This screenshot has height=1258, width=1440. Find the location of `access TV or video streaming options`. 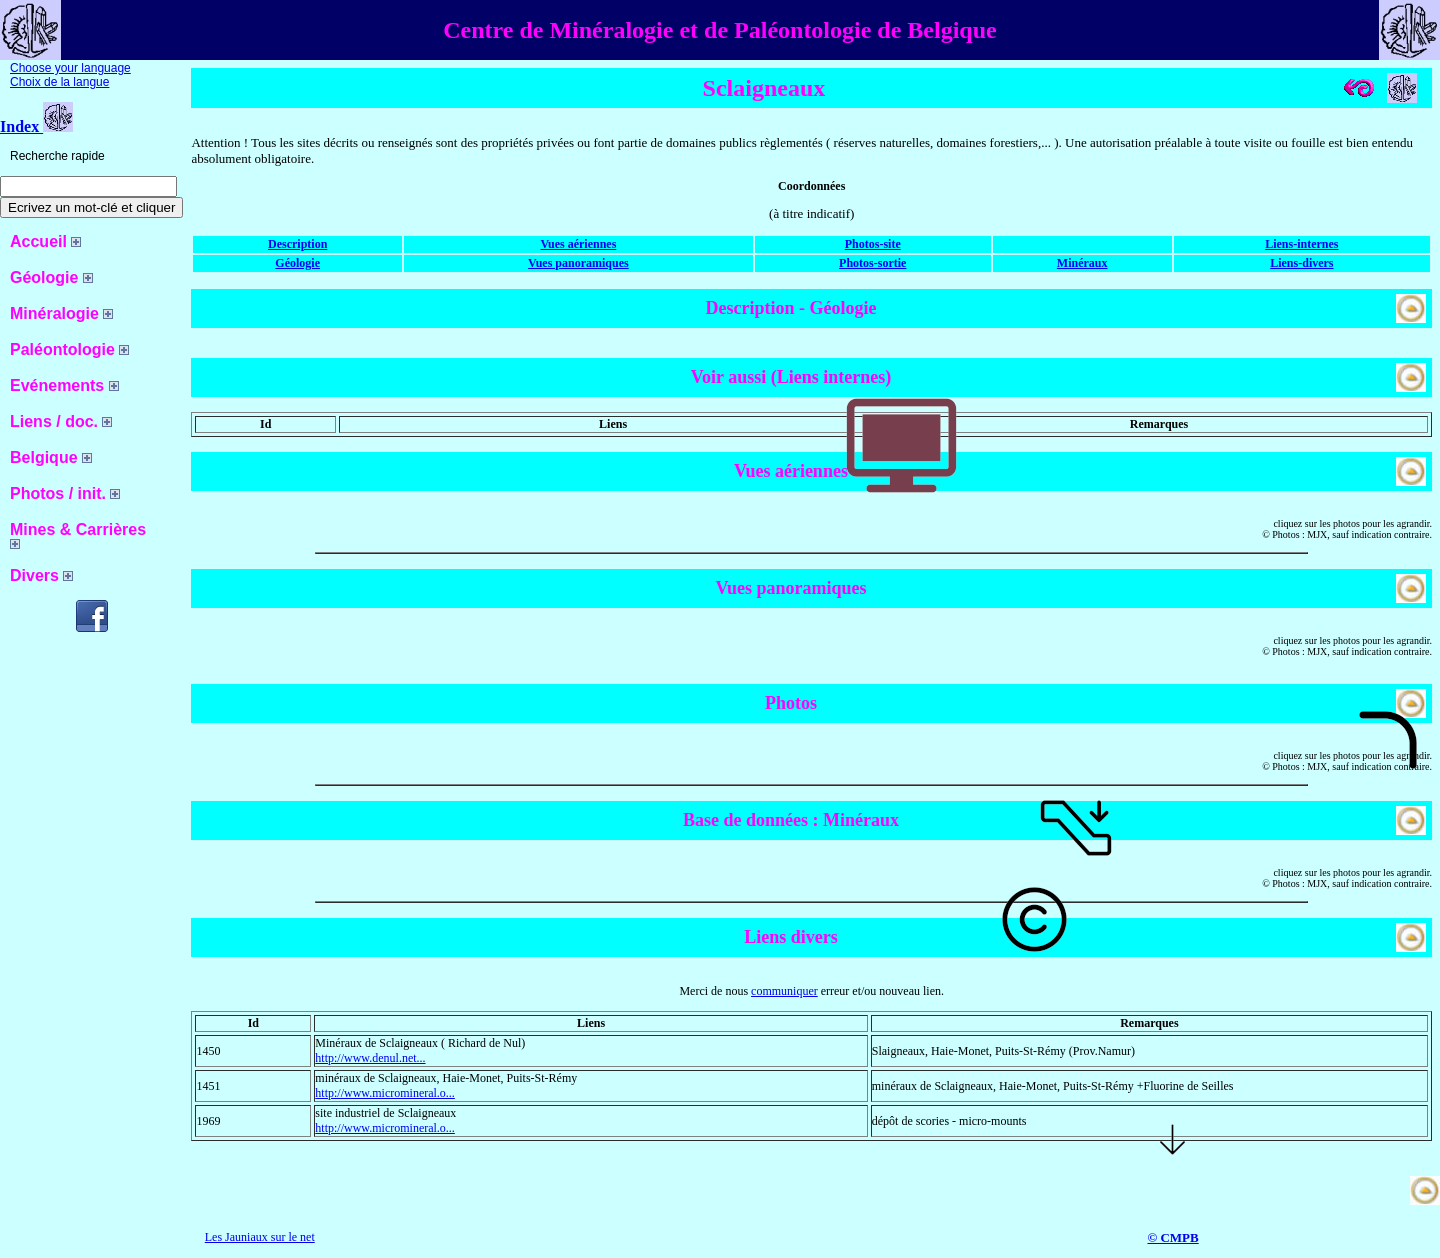

access TV or video streaming options is located at coordinates (901, 445).